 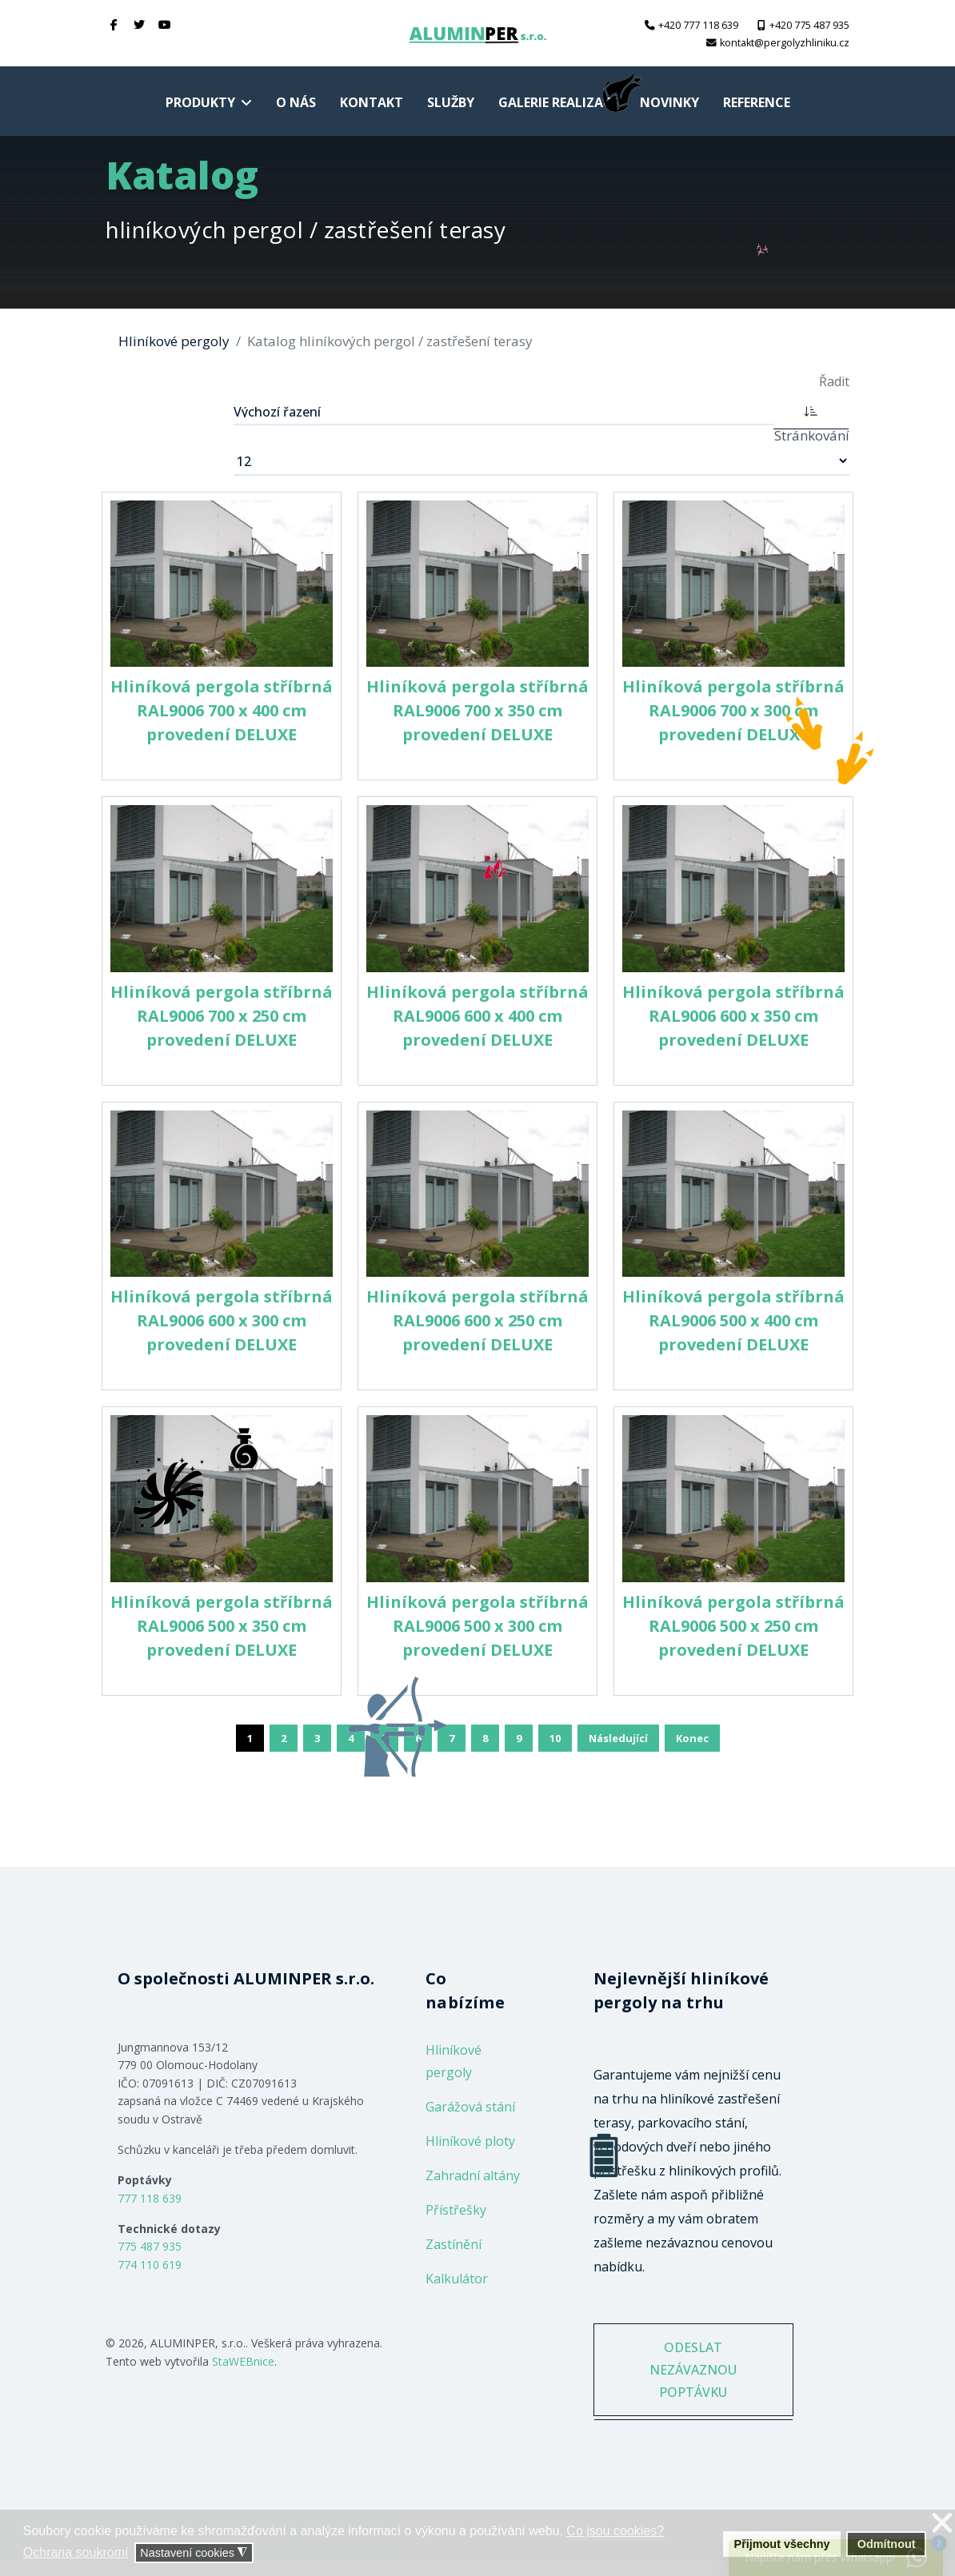 I want to click on access space or astronomy-themed content, so click(x=169, y=1493).